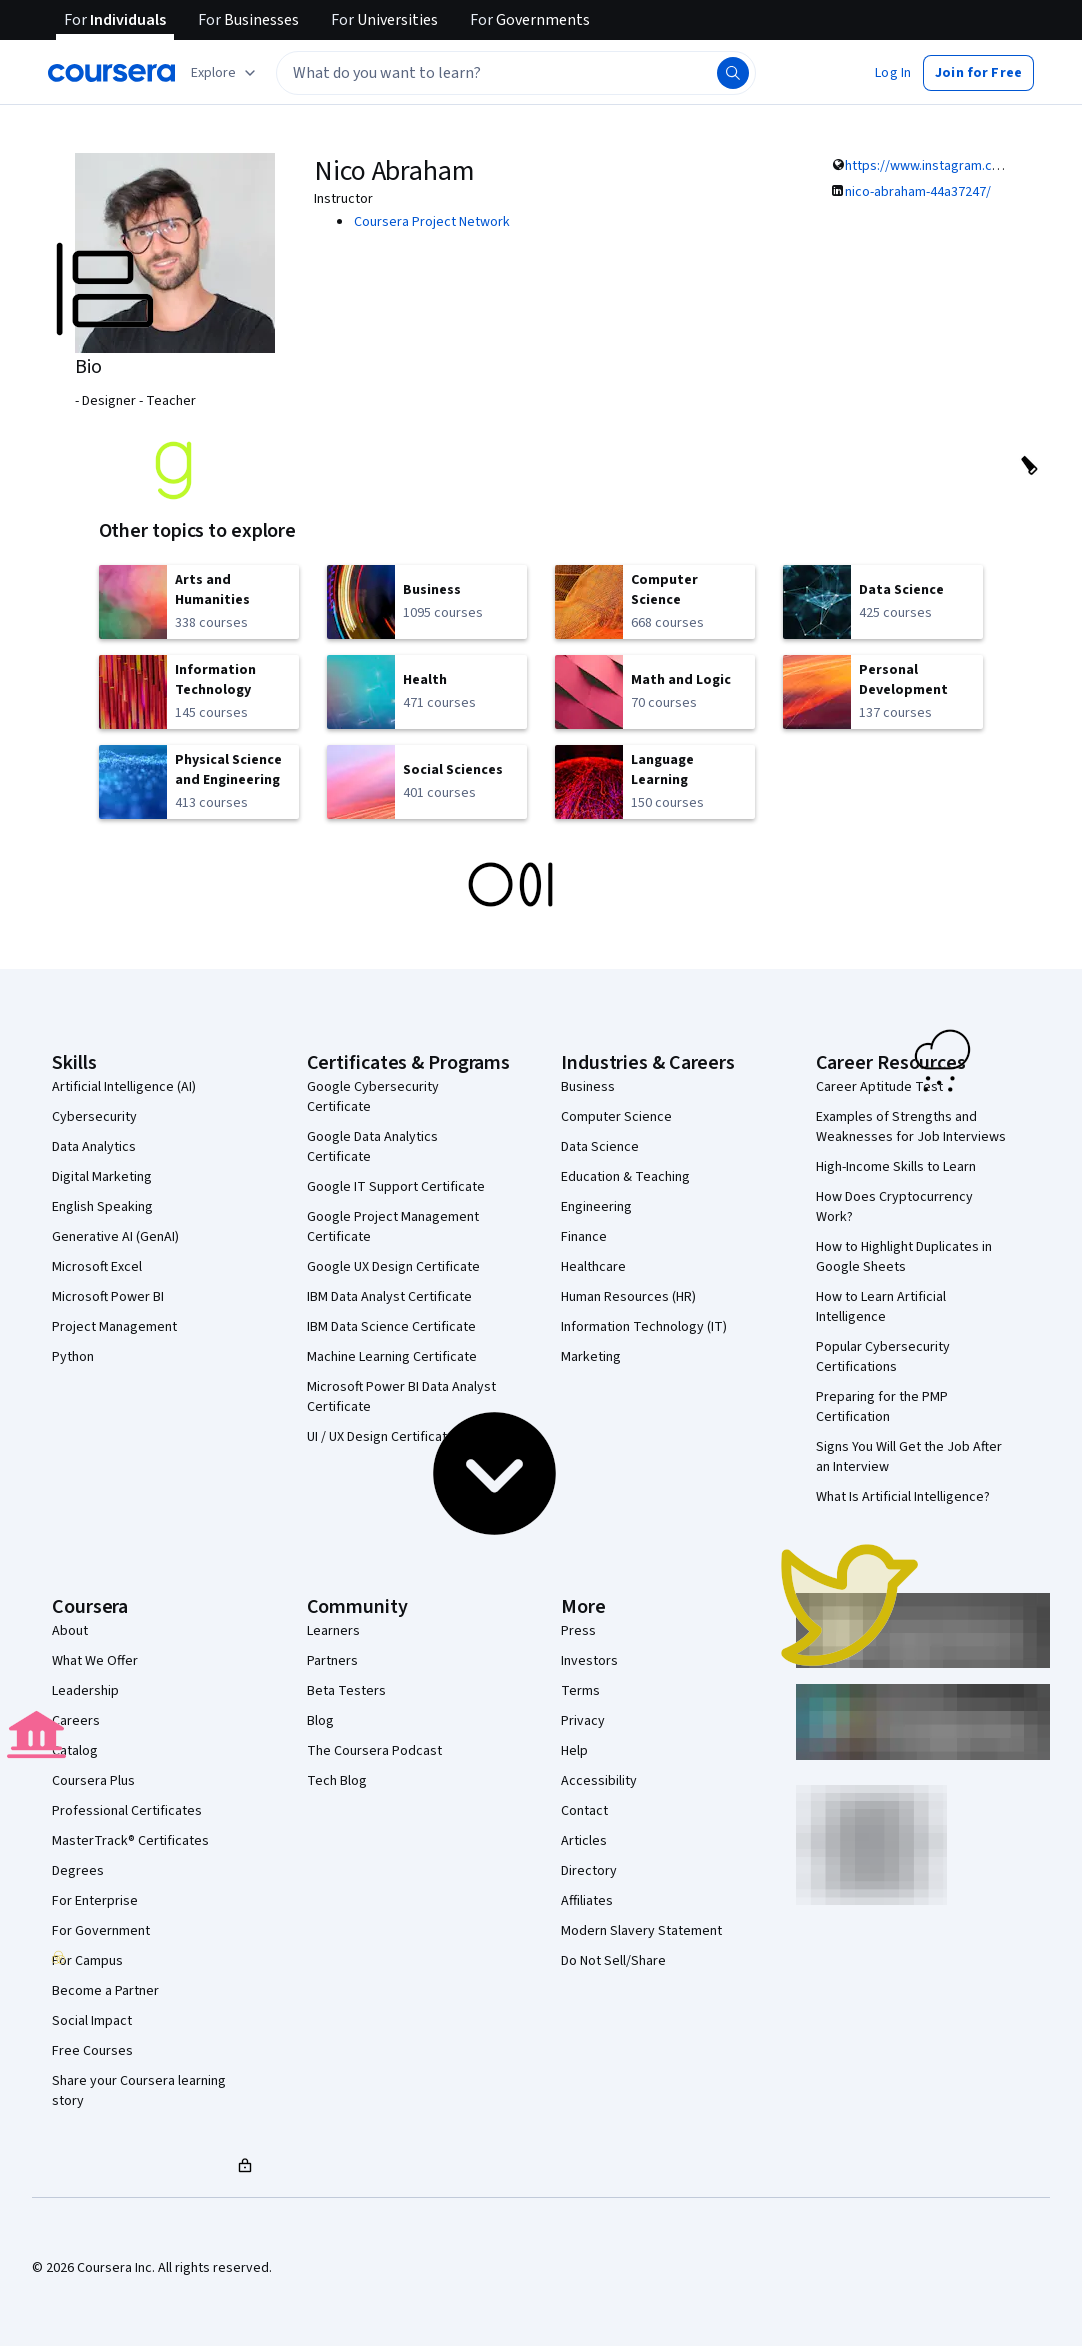  What do you see at coordinates (842, 1600) in the screenshot?
I see `share to twitter` at bounding box center [842, 1600].